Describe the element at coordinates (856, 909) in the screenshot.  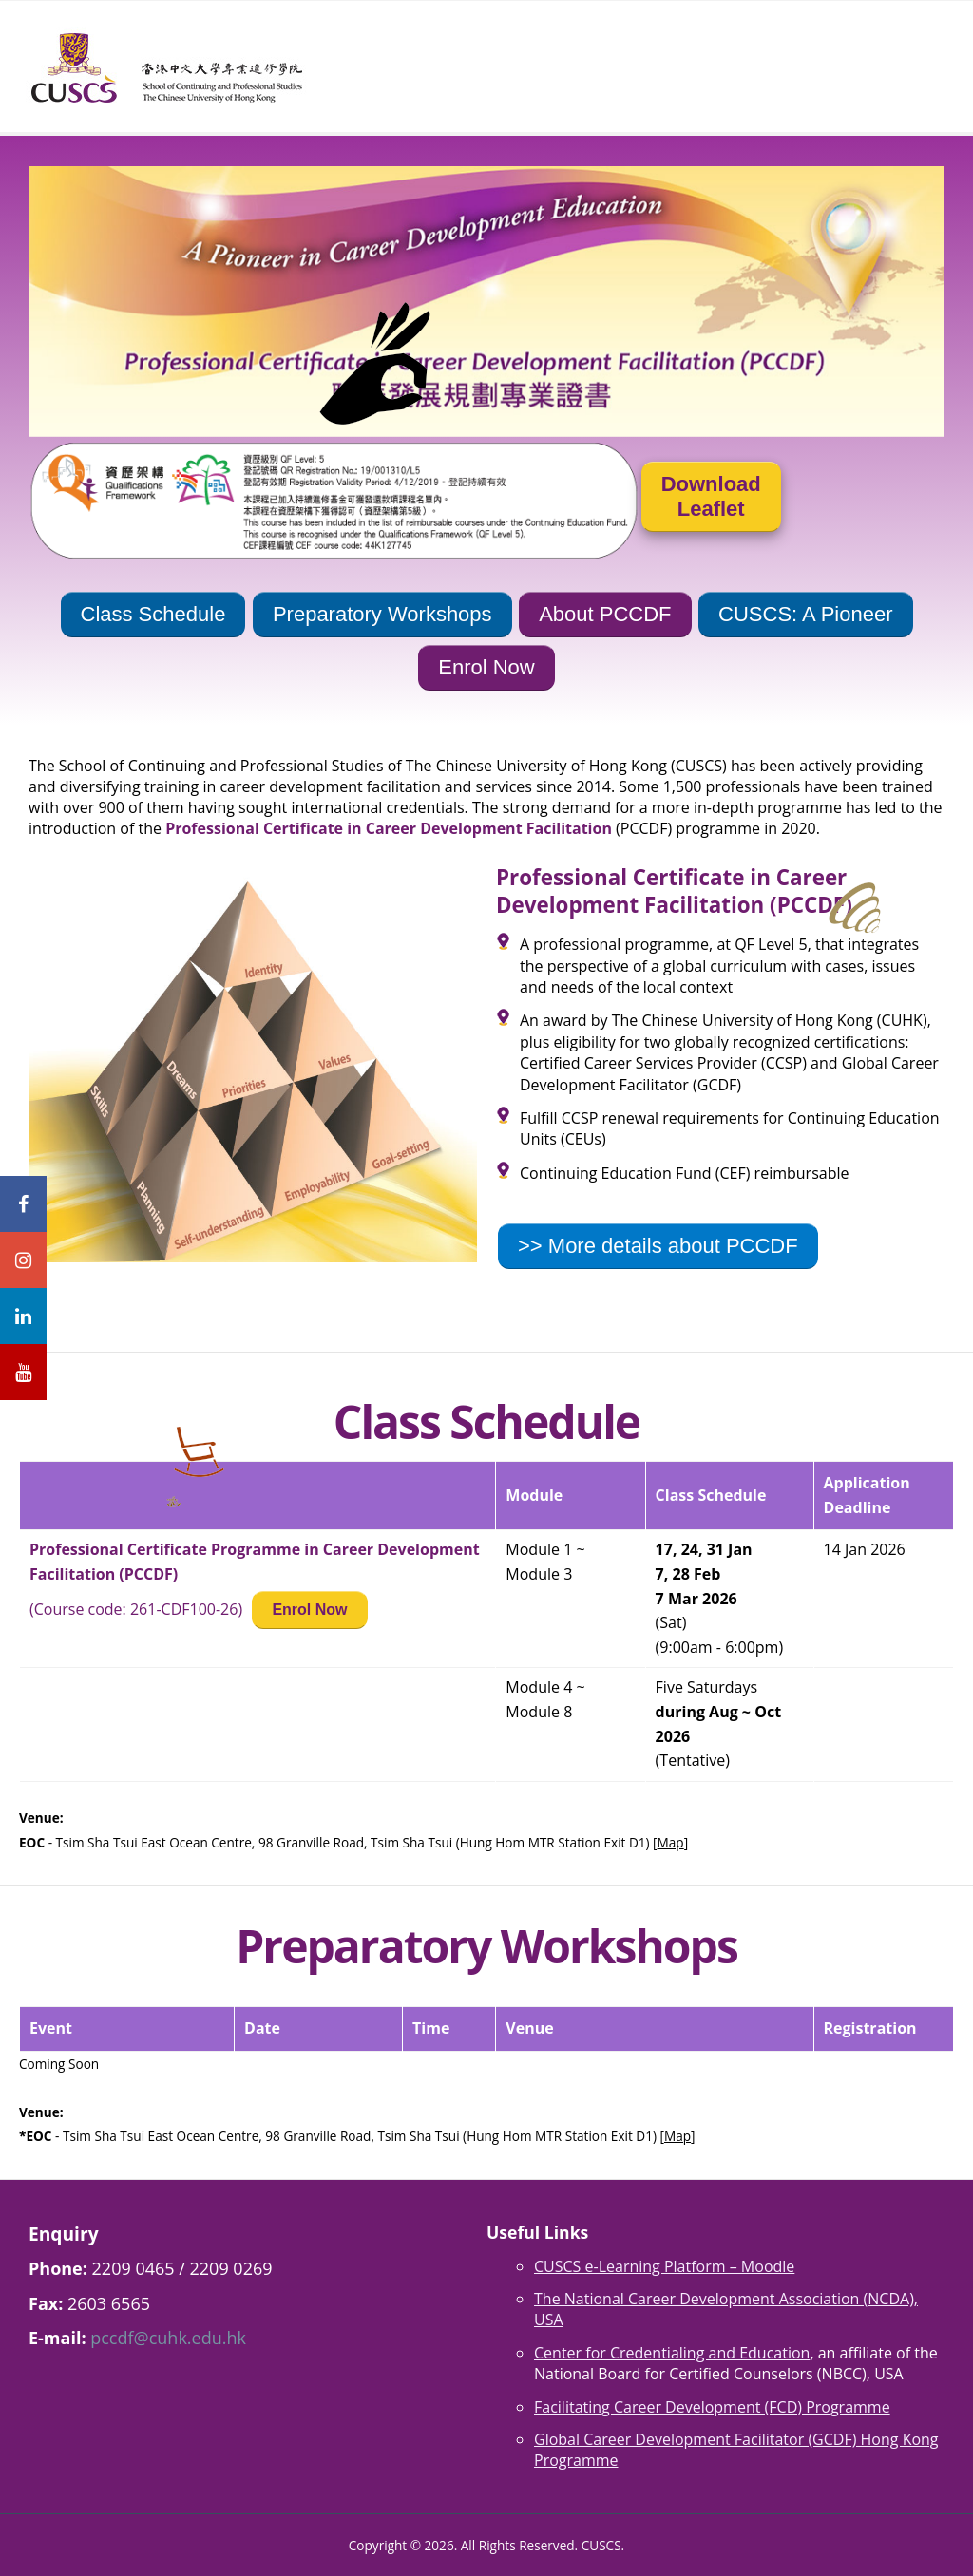
I see `activate tornado or vortex ability in game` at that location.